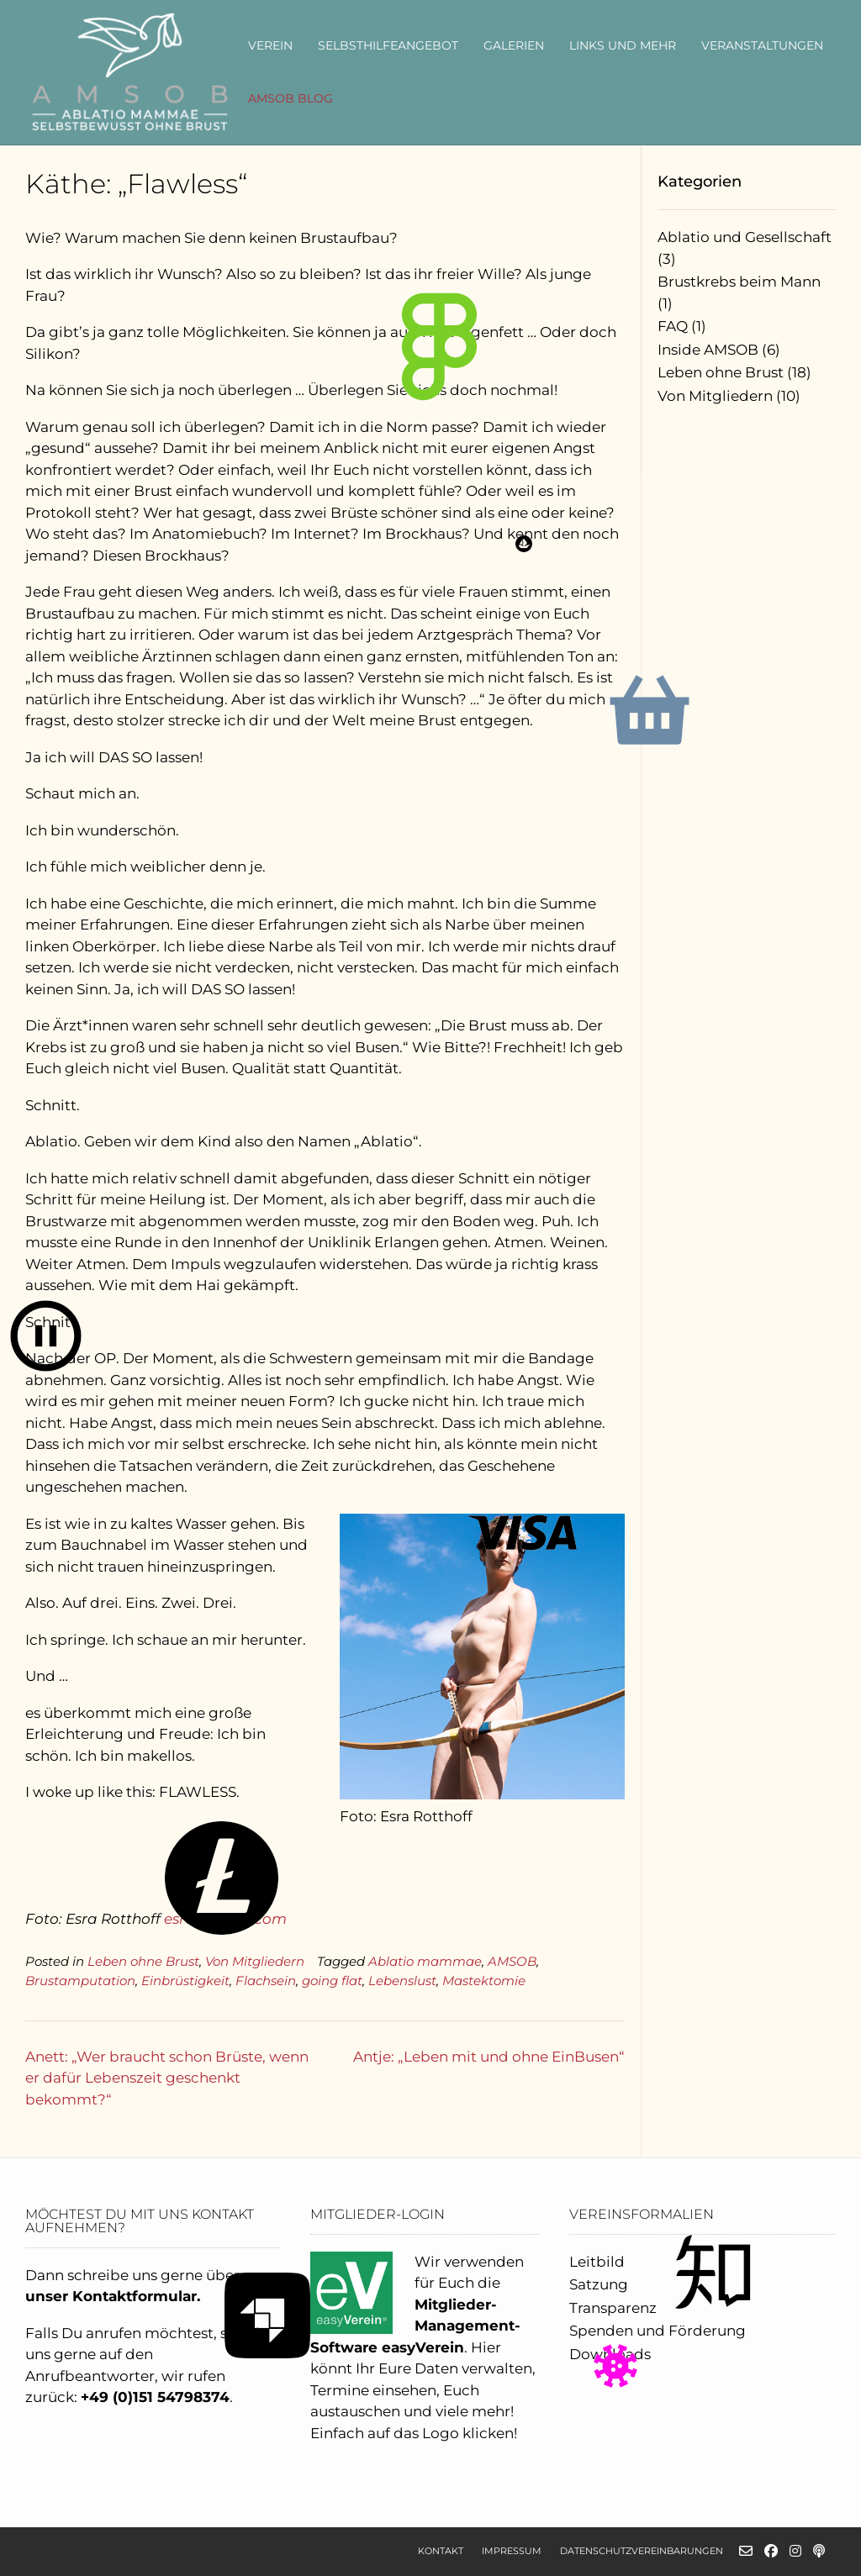 This screenshot has width=861, height=2576. Describe the element at coordinates (615, 2366) in the screenshot. I see `indicates virus or malware detected` at that location.